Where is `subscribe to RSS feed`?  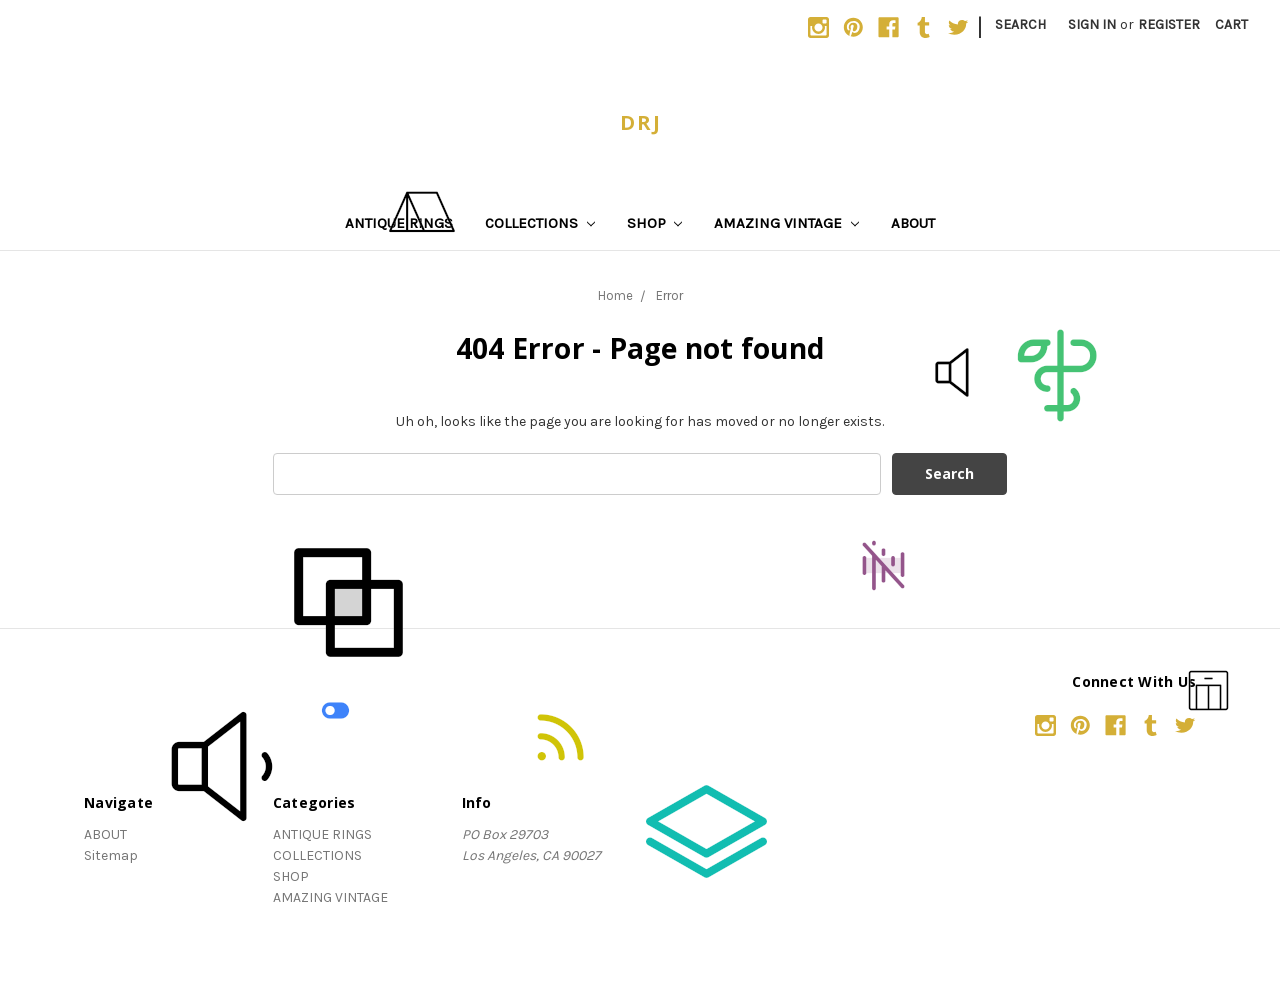
subscribe to RSS feed is located at coordinates (557, 740).